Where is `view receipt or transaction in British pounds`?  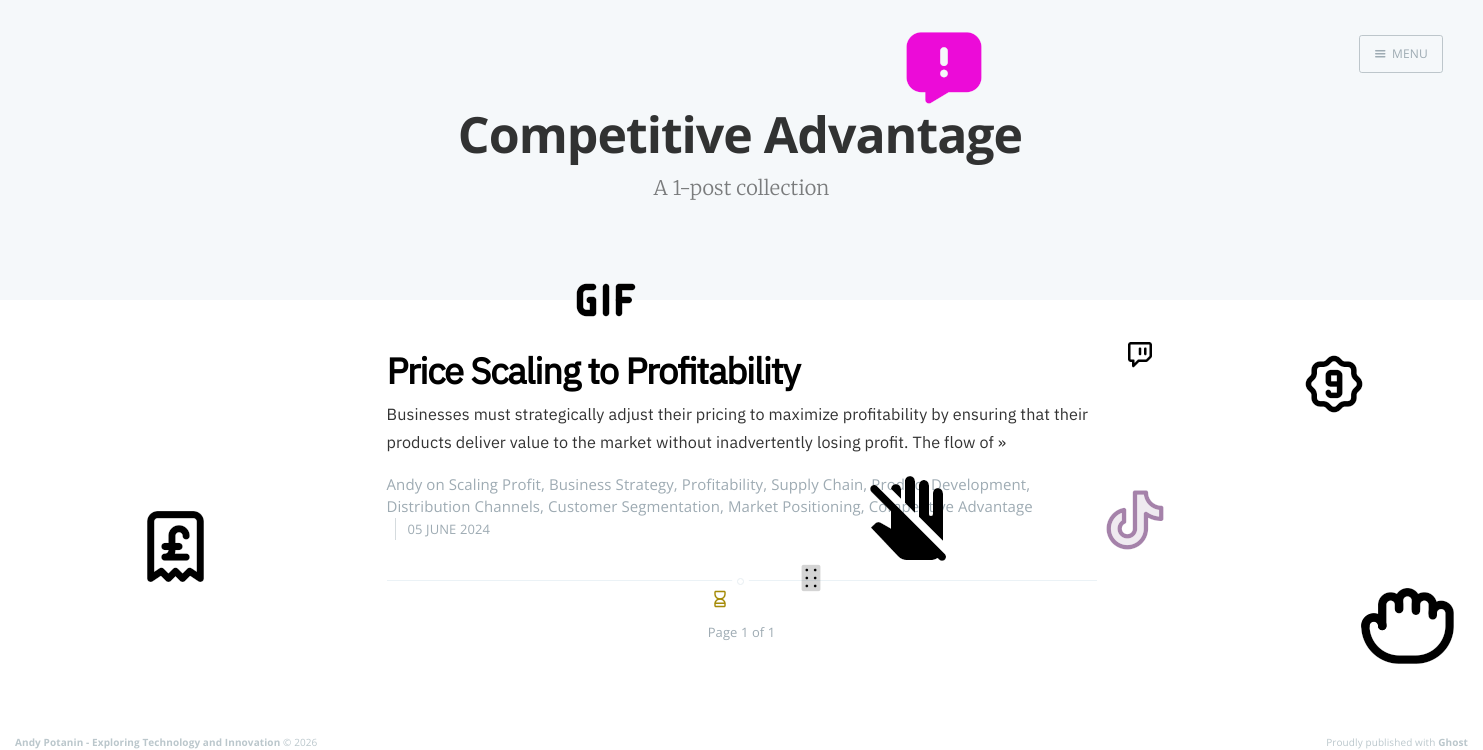
view receipt or transaction in British pounds is located at coordinates (175, 546).